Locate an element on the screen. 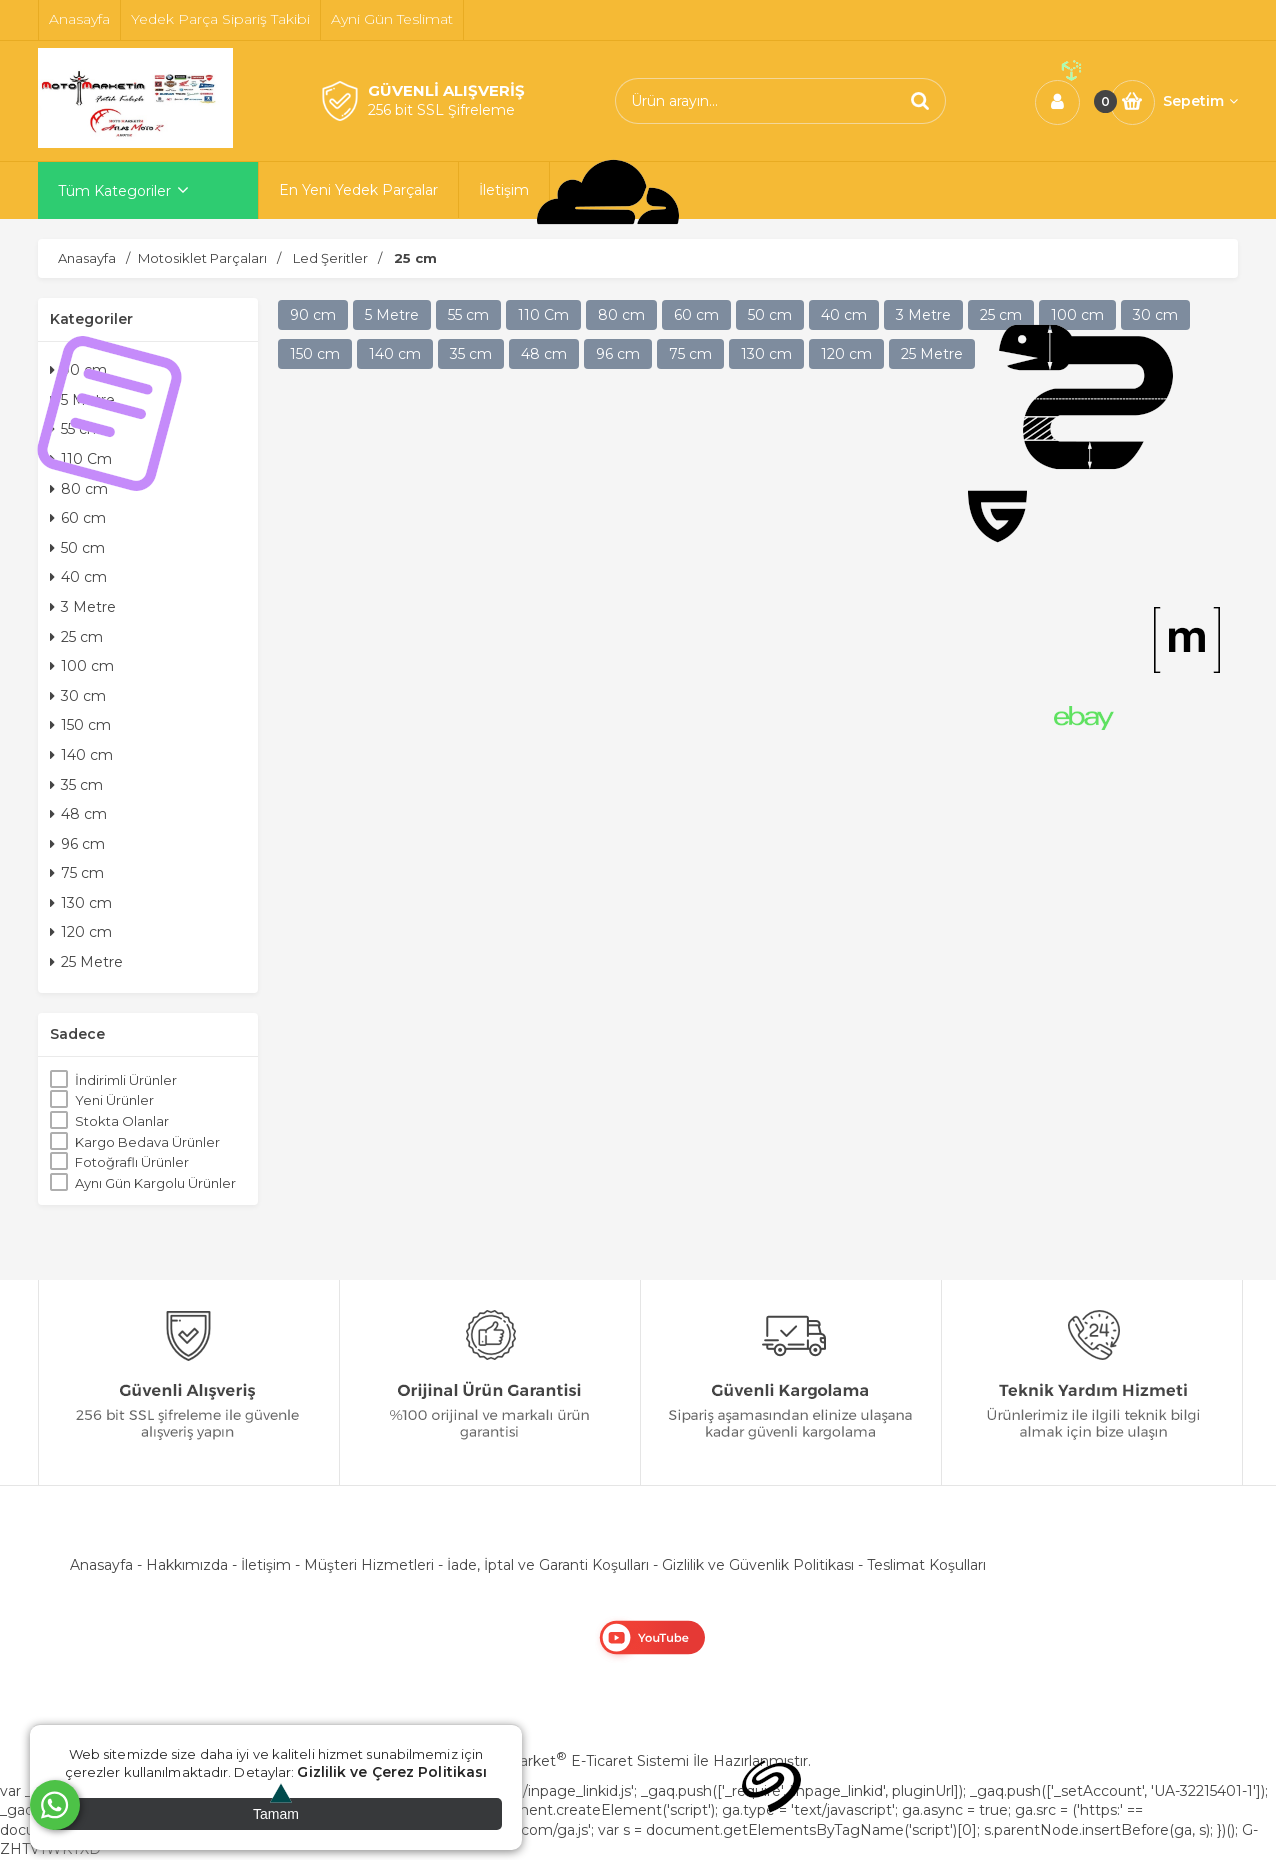 Image resolution: width=1276 pixels, height=1860 pixels. open matrix messaging app is located at coordinates (1187, 640).